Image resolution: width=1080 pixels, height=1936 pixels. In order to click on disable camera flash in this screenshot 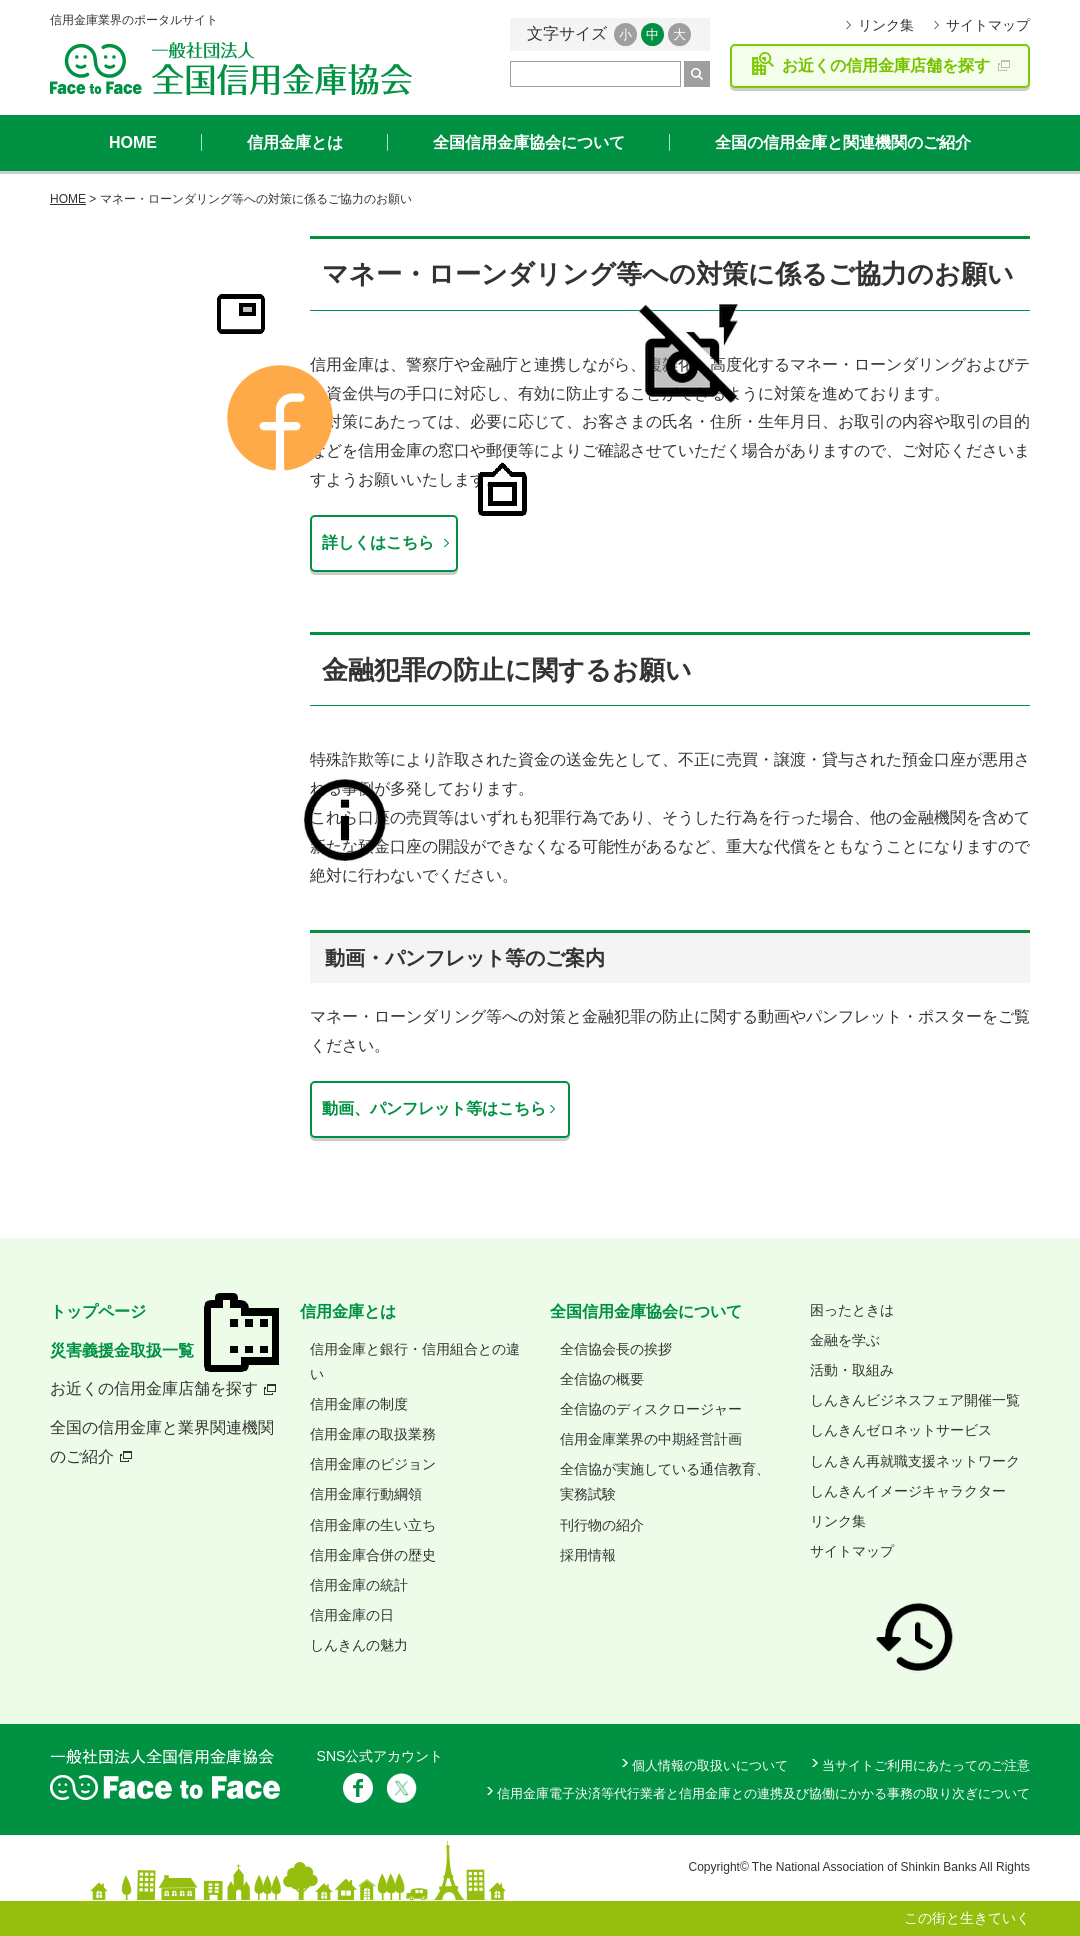, I will do `click(691, 350)`.